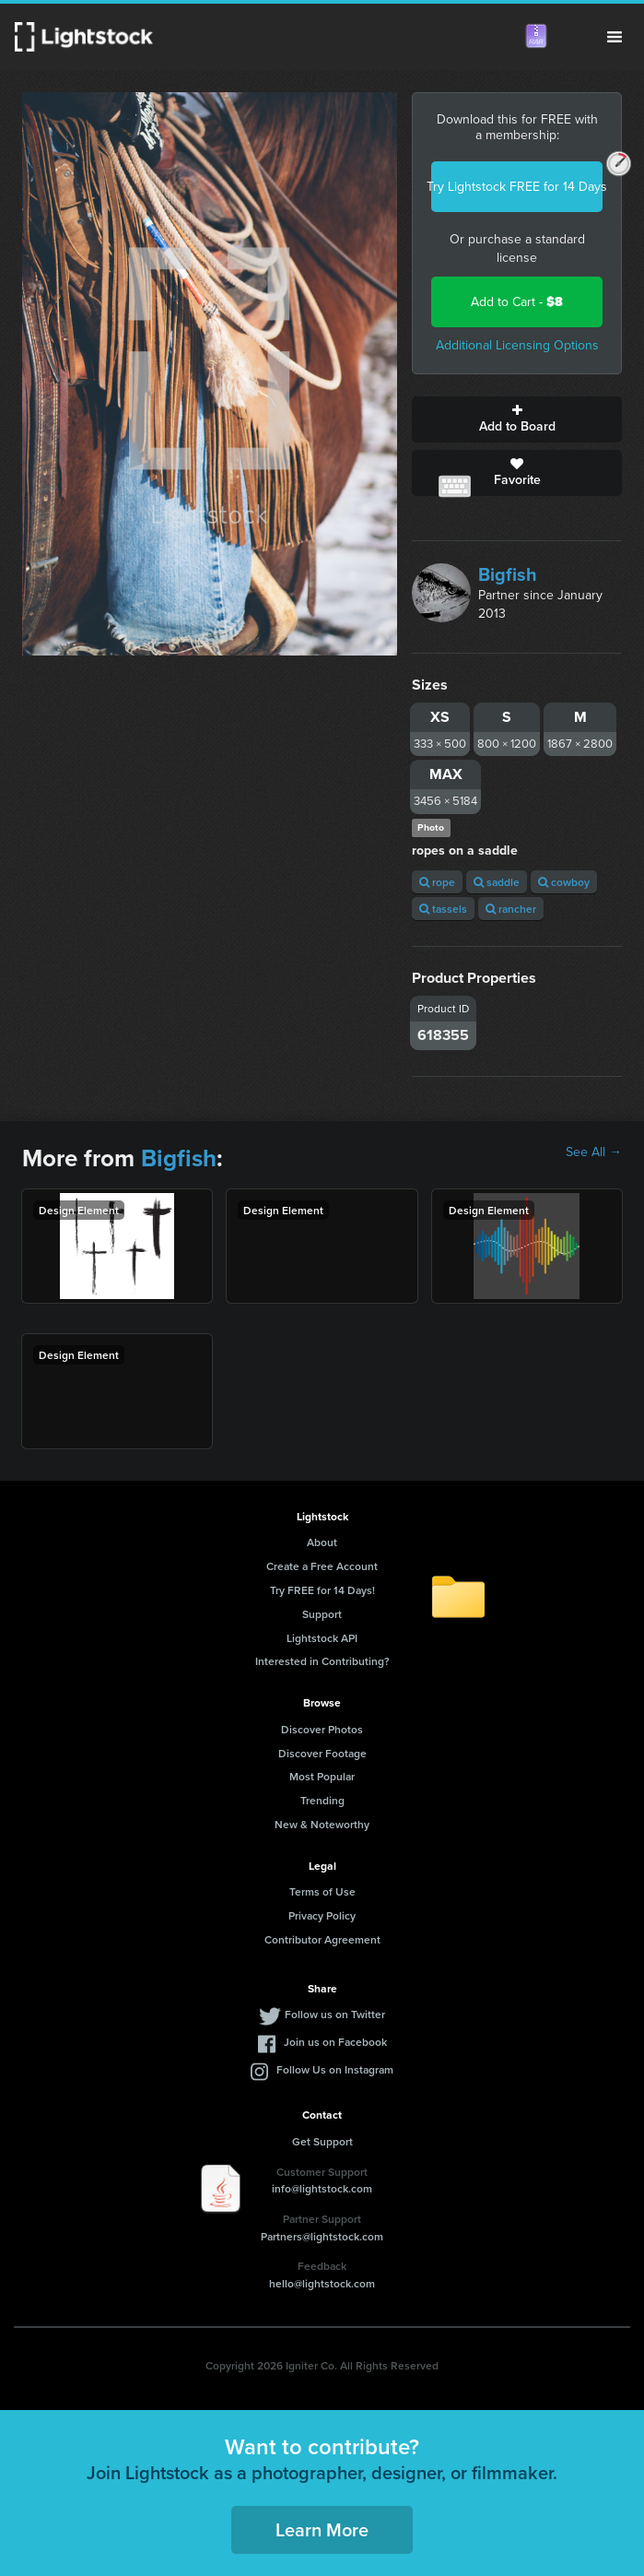  I want to click on a compressed RAR archive file, so click(536, 36).